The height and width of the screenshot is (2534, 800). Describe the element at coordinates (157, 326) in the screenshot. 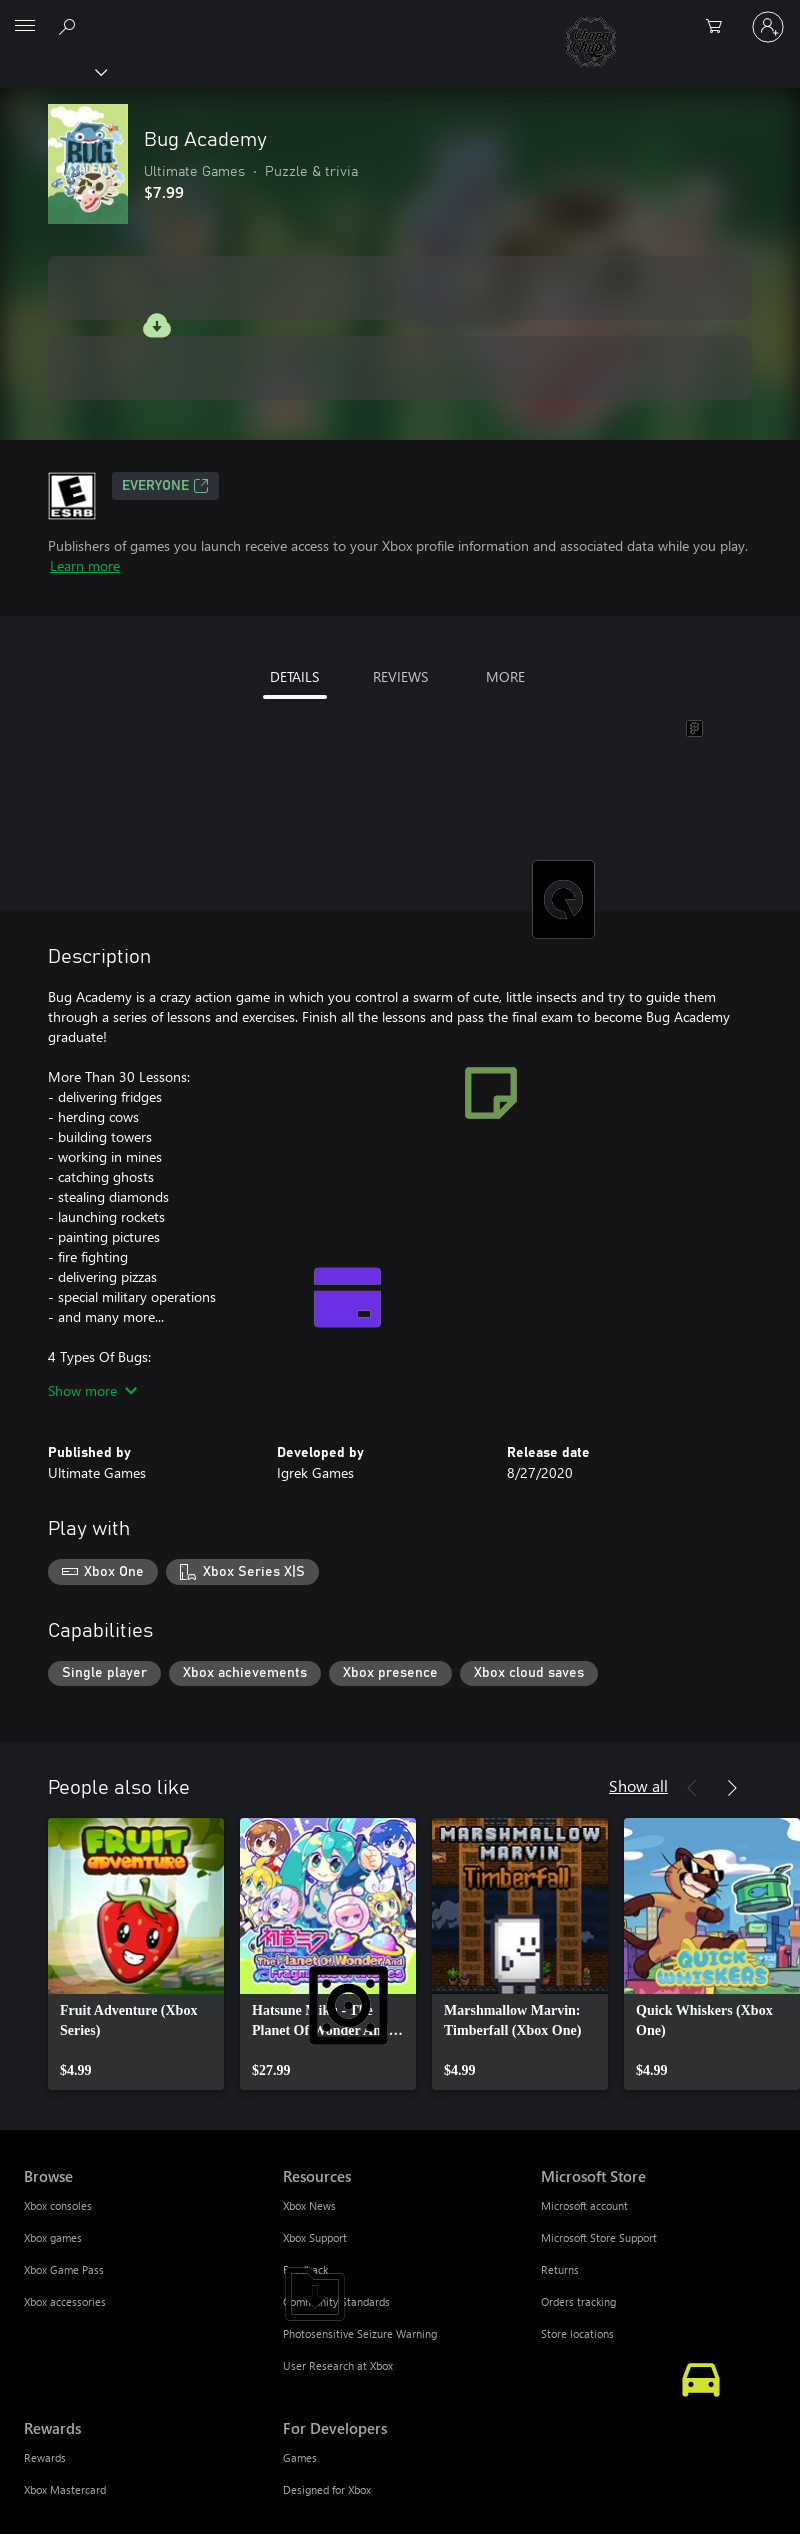

I see `download file from cloud storage` at that location.